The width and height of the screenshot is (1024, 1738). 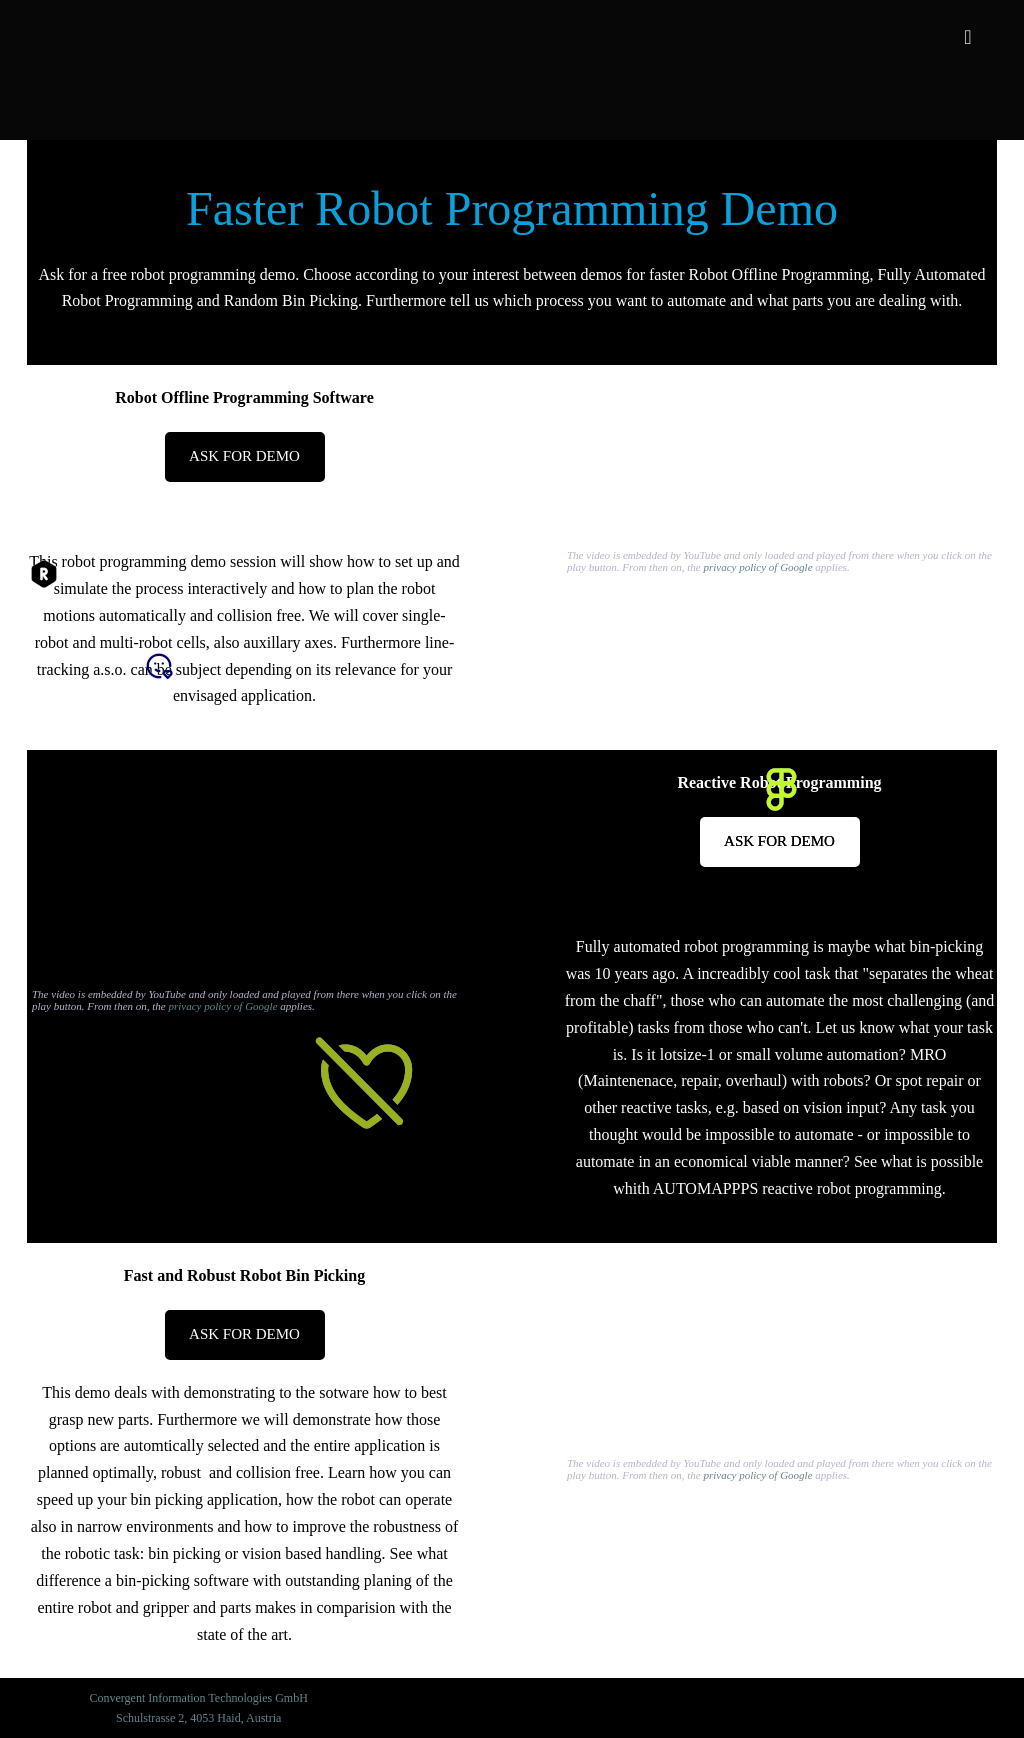 What do you see at coordinates (364, 1083) in the screenshot?
I see `remove from favorites` at bounding box center [364, 1083].